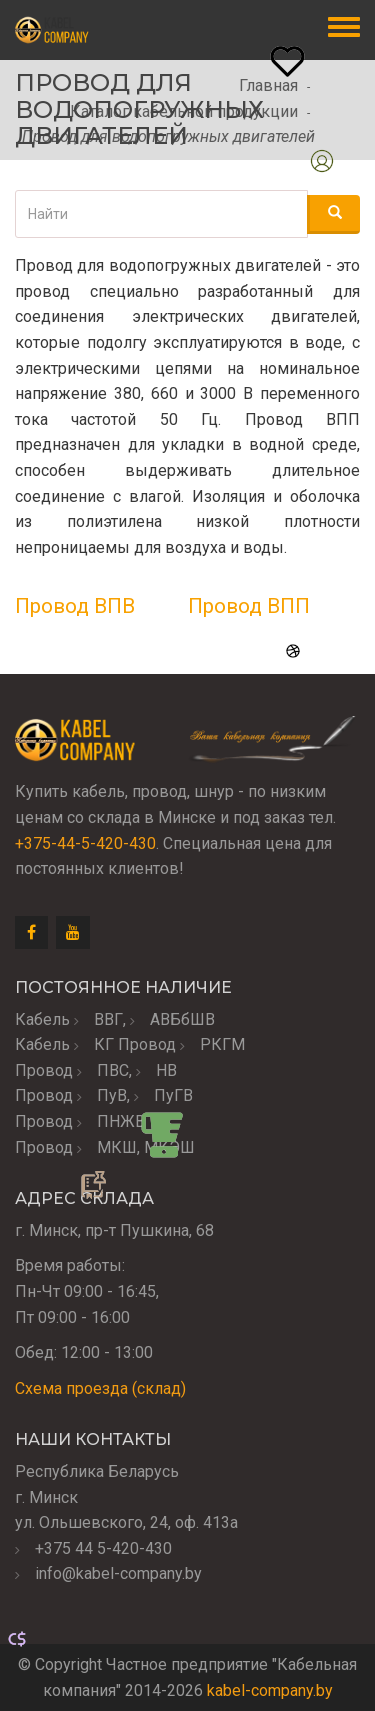  Describe the element at coordinates (293, 651) in the screenshot. I see `visit dribbble profile or portfolio` at that location.